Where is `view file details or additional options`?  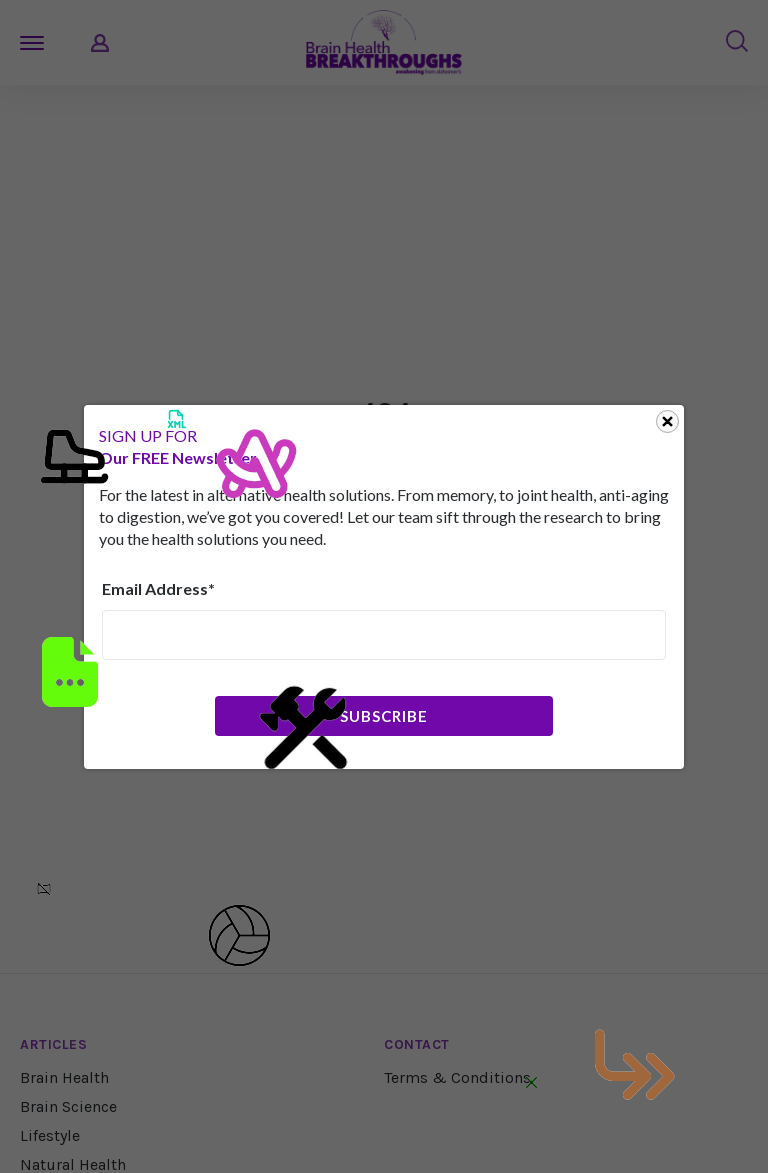 view file details or additional options is located at coordinates (70, 672).